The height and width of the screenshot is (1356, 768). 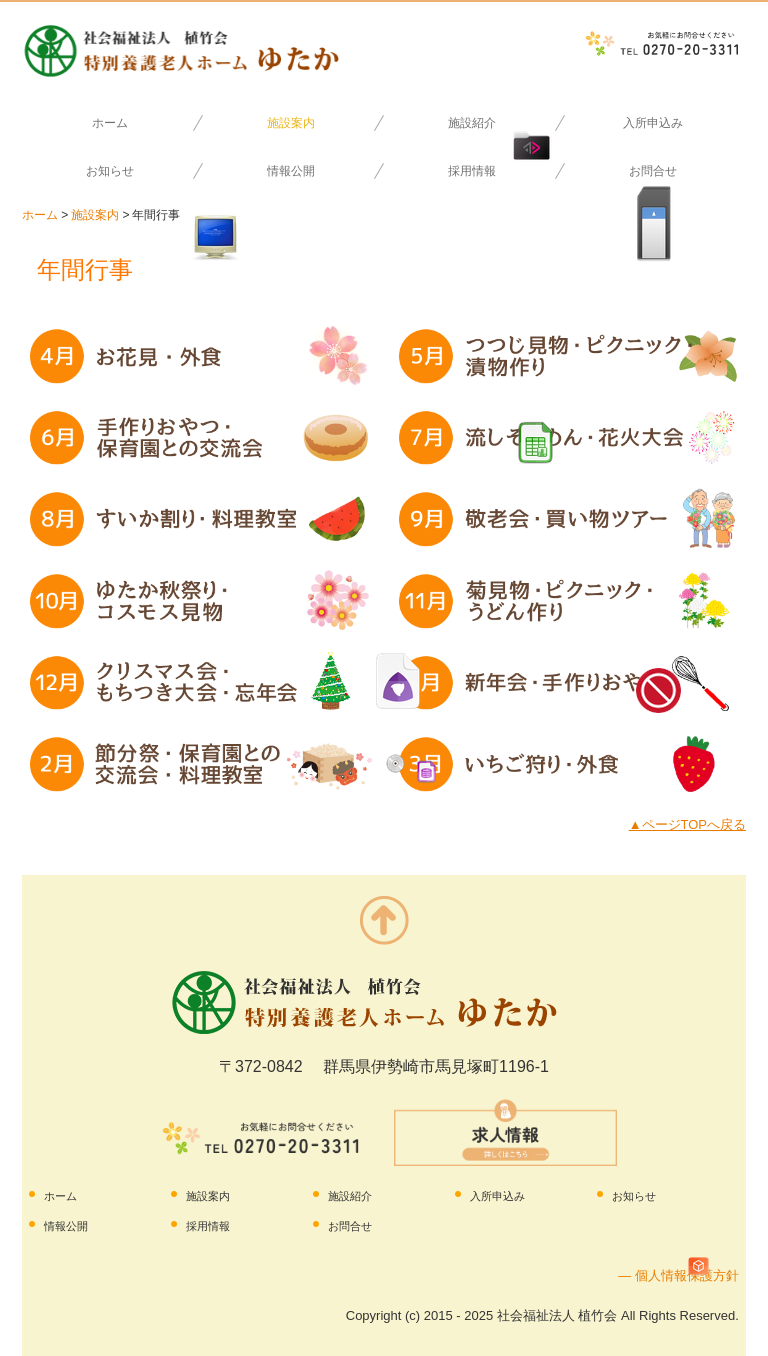 What do you see at coordinates (698, 1265) in the screenshot?
I see `open a 3D model file` at bounding box center [698, 1265].